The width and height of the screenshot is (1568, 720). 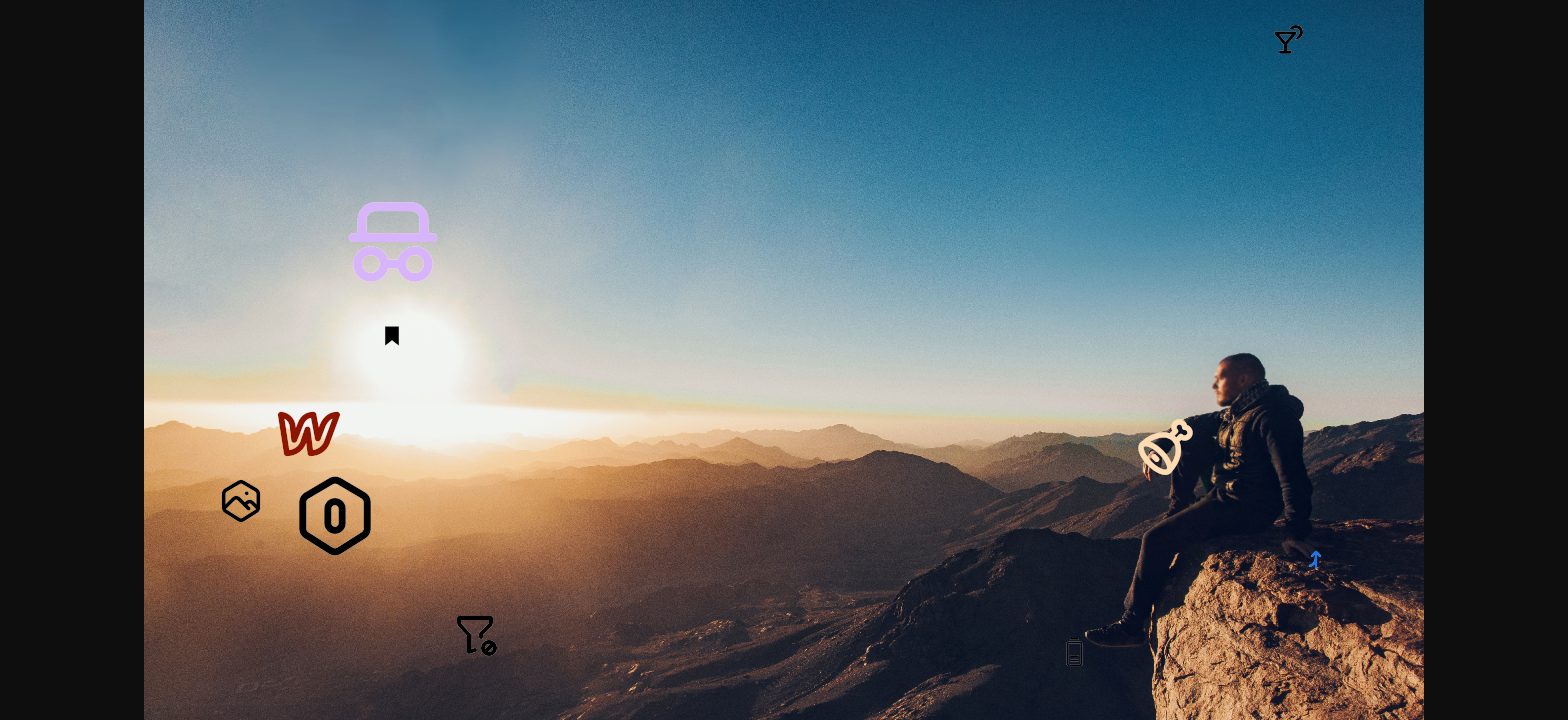 What do you see at coordinates (1316, 560) in the screenshot?
I see `merge content or branches to the left` at bounding box center [1316, 560].